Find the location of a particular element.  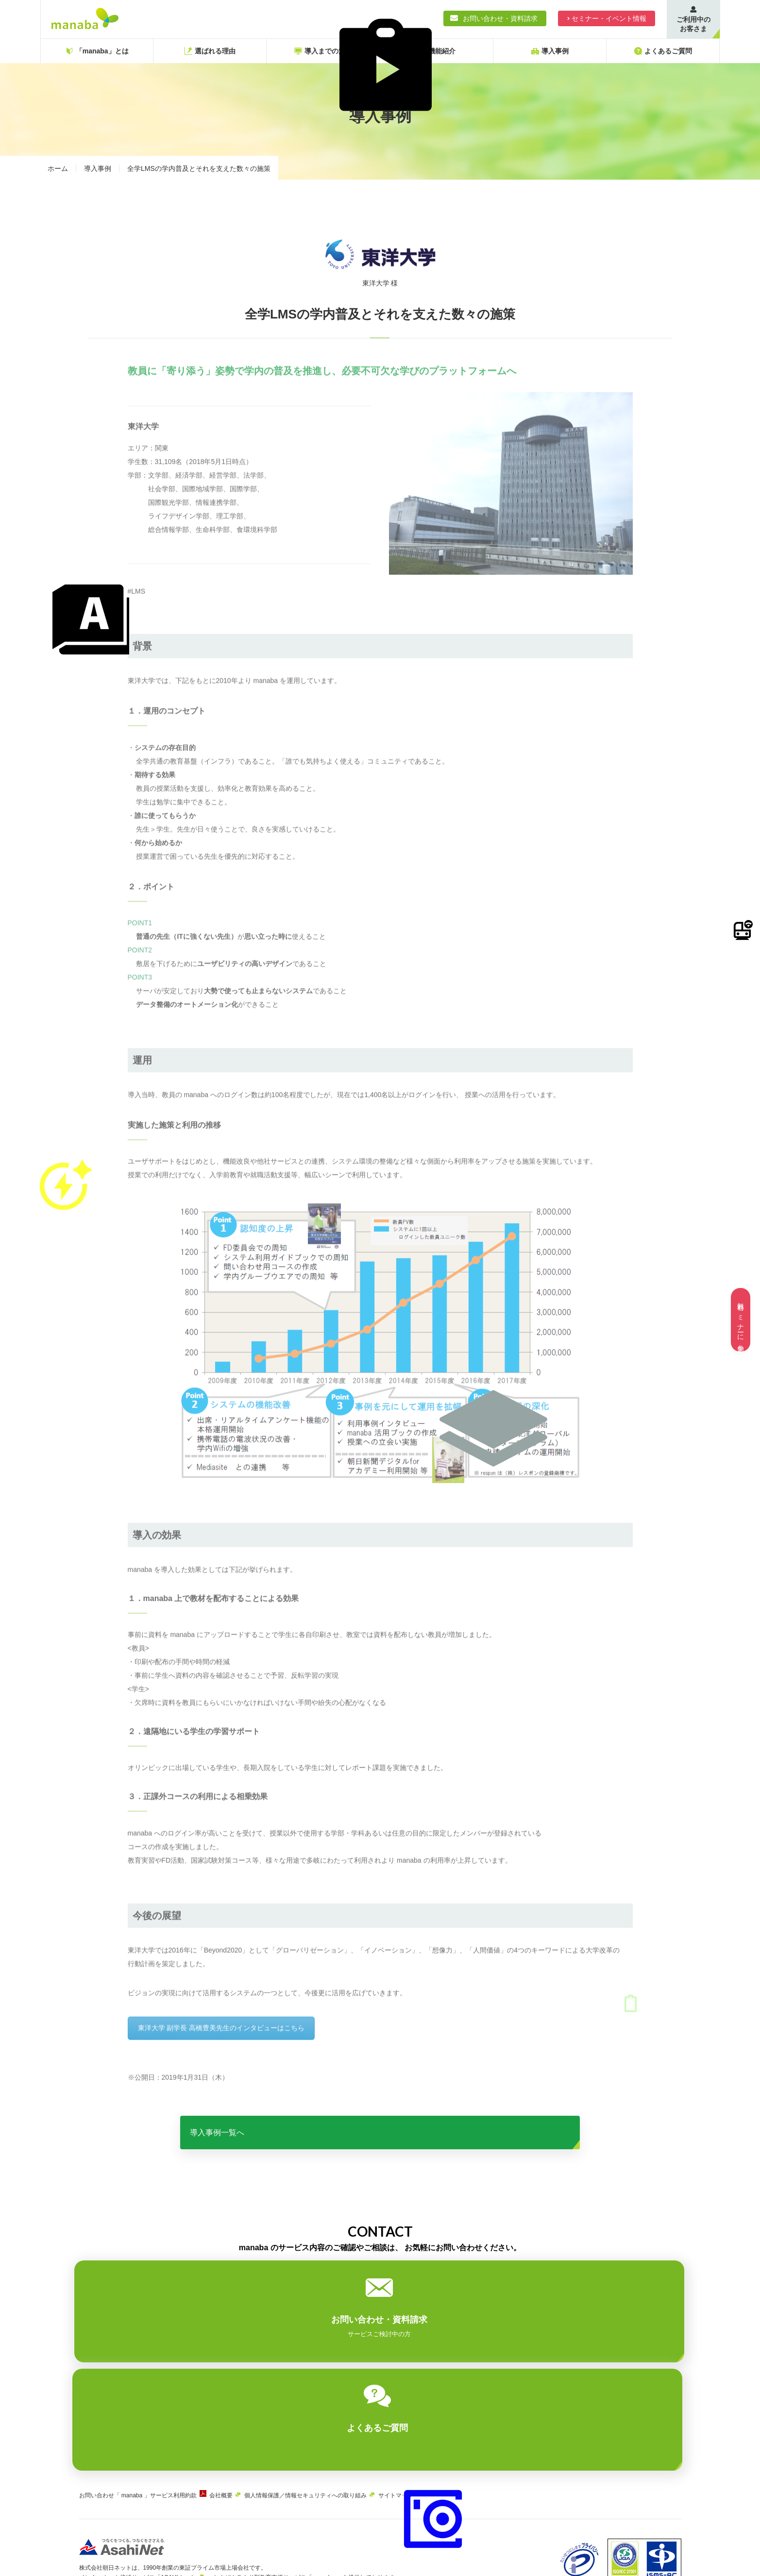

access AI-enhanced DVD or media features is located at coordinates (63, 1186).